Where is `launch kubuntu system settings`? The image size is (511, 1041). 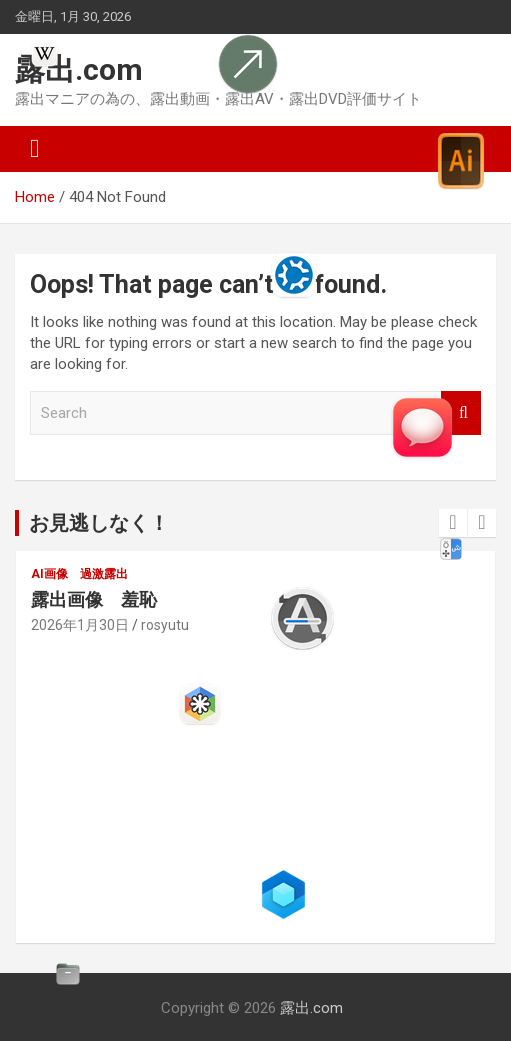
launch kubuntu system settings is located at coordinates (294, 275).